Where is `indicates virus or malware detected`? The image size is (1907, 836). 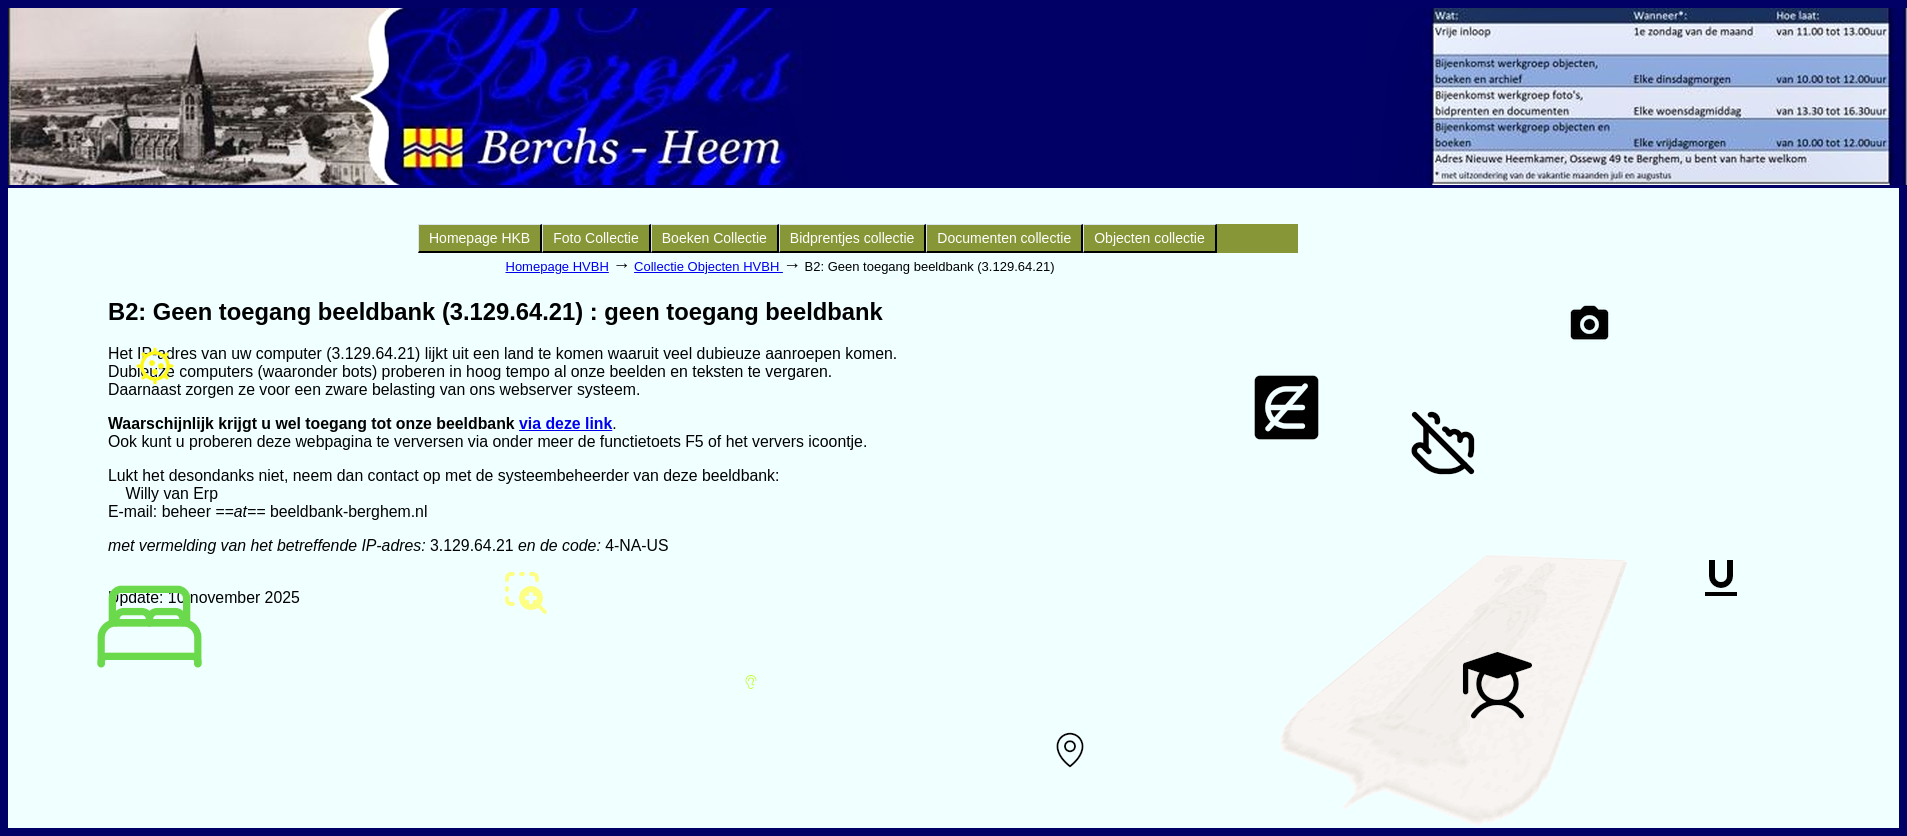 indicates virus or malware detected is located at coordinates (155, 366).